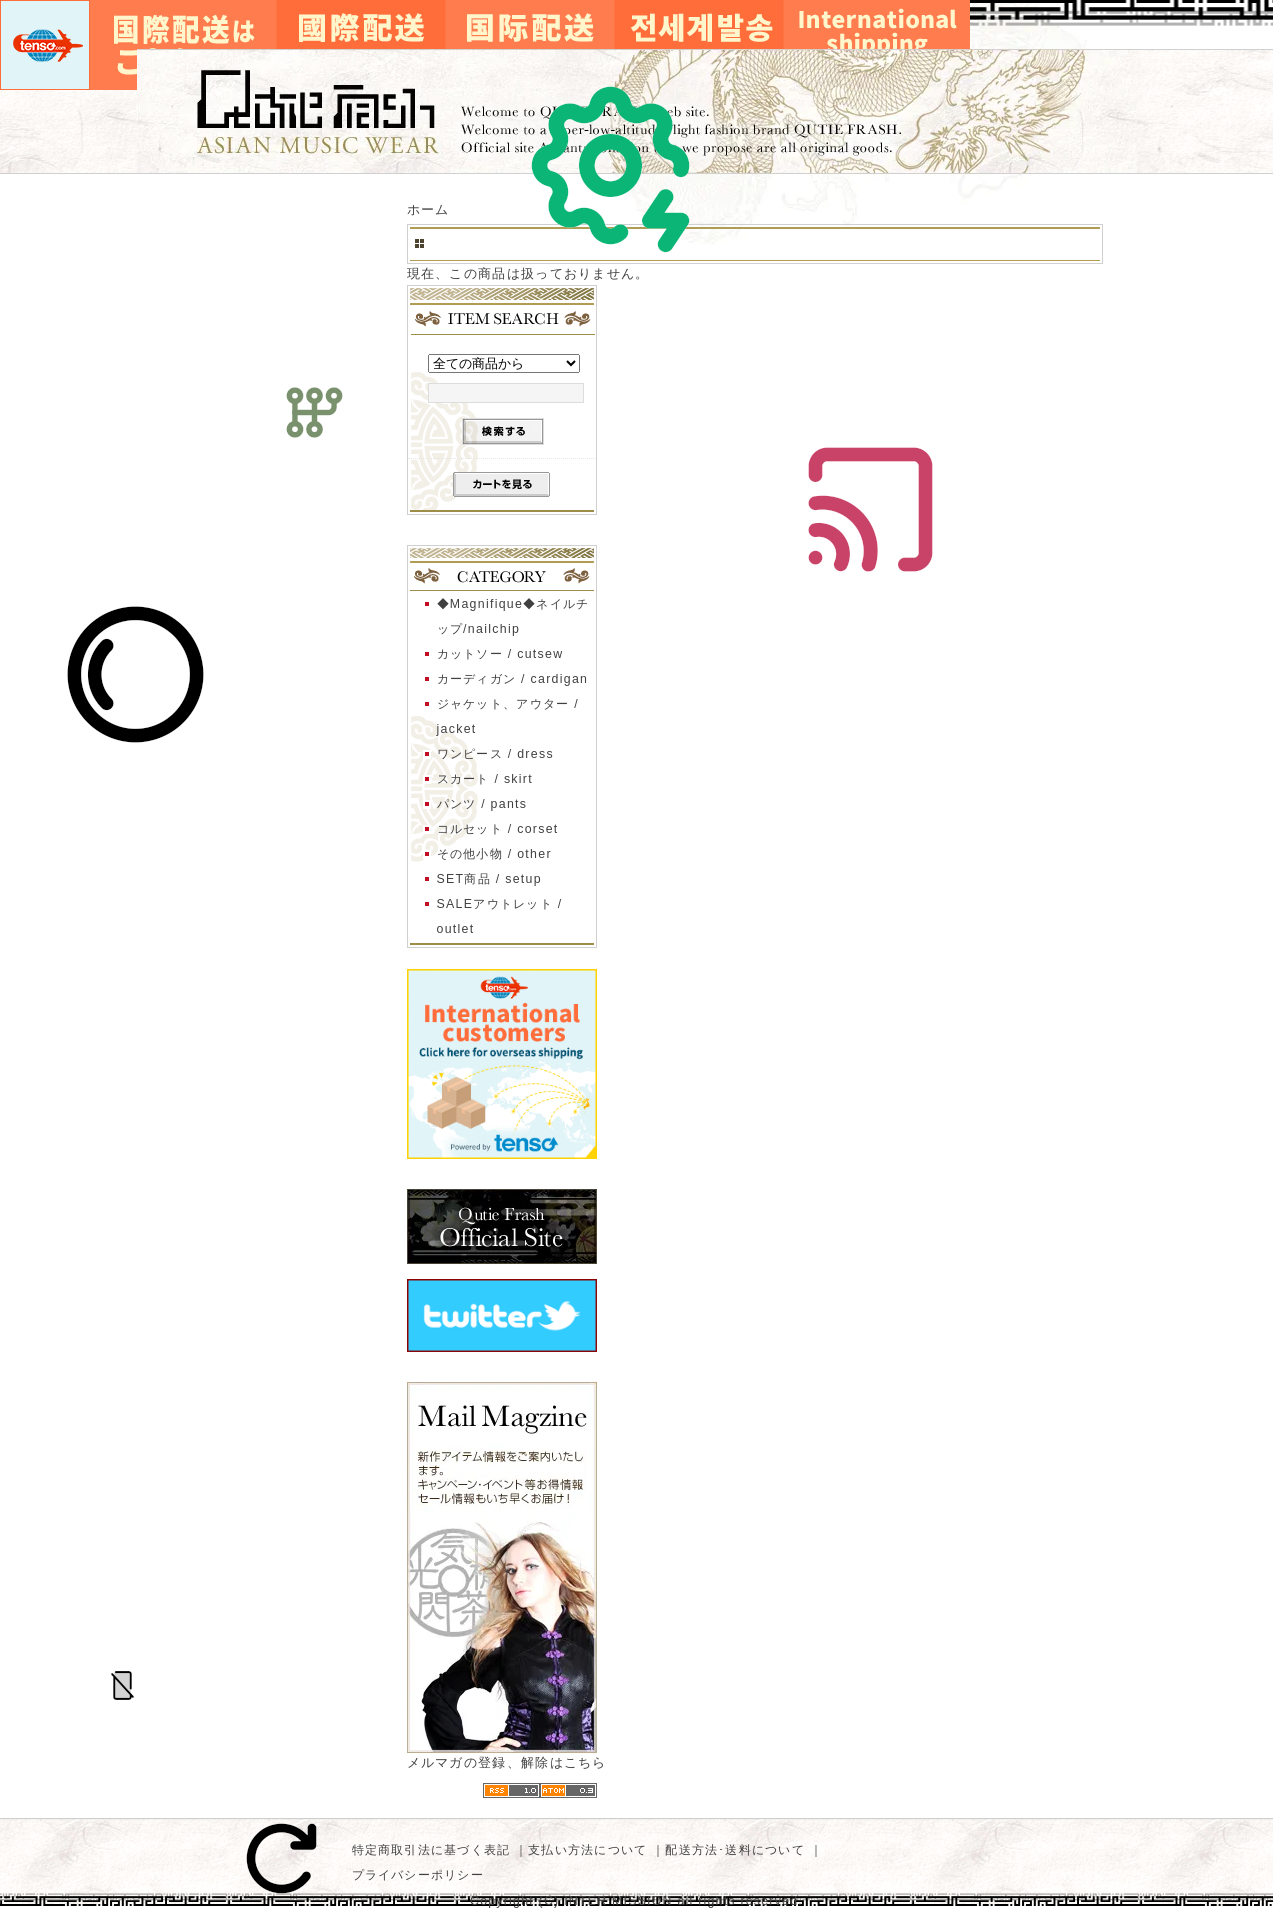  What do you see at coordinates (281, 1858) in the screenshot?
I see `redo the last action` at bounding box center [281, 1858].